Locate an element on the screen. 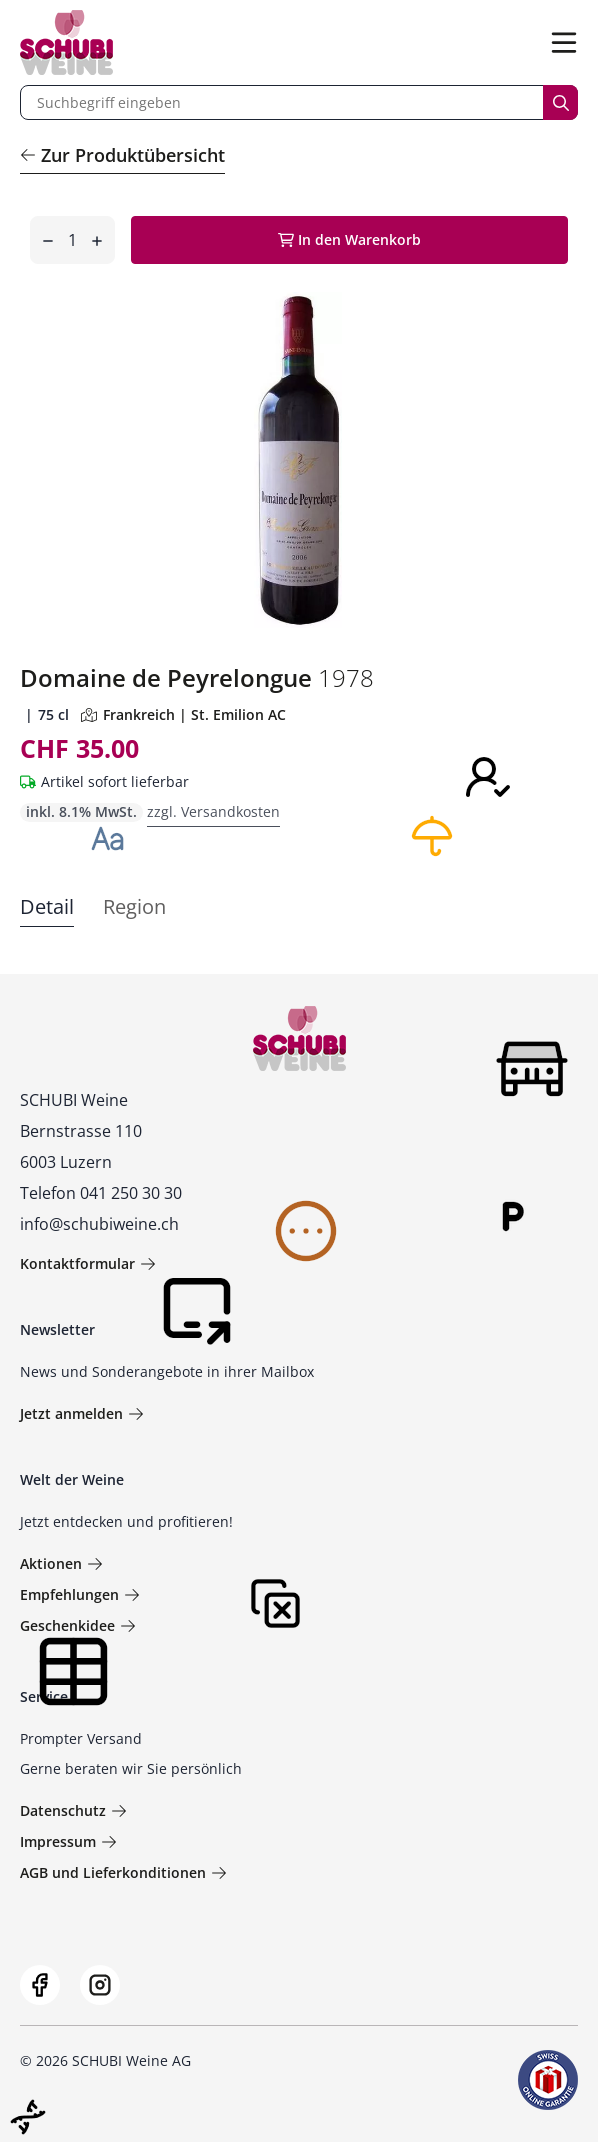 The height and width of the screenshot is (2142, 598). adjust text or font settings is located at coordinates (107, 838).